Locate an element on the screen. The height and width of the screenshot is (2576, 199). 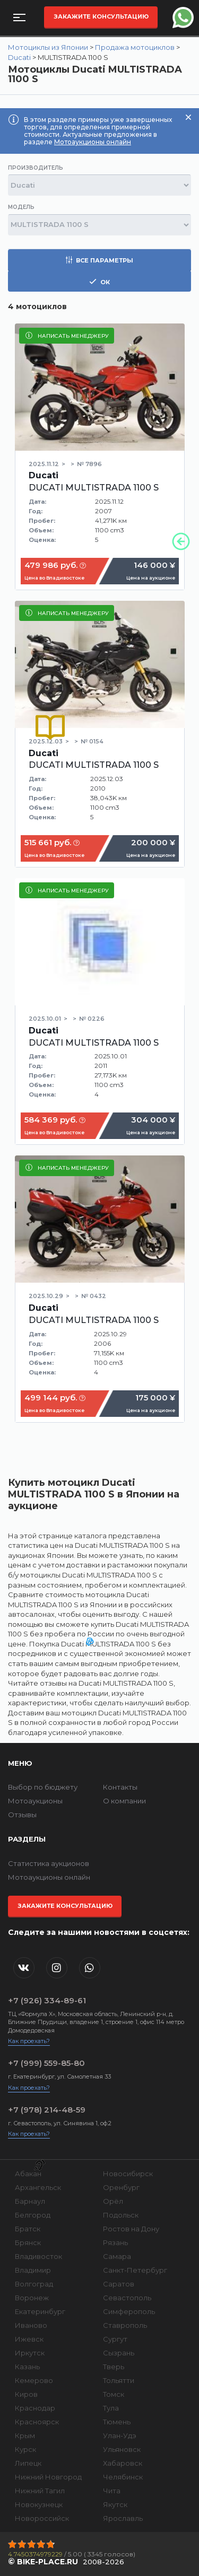
enable accessibility audio features is located at coordinates (39, 2165).